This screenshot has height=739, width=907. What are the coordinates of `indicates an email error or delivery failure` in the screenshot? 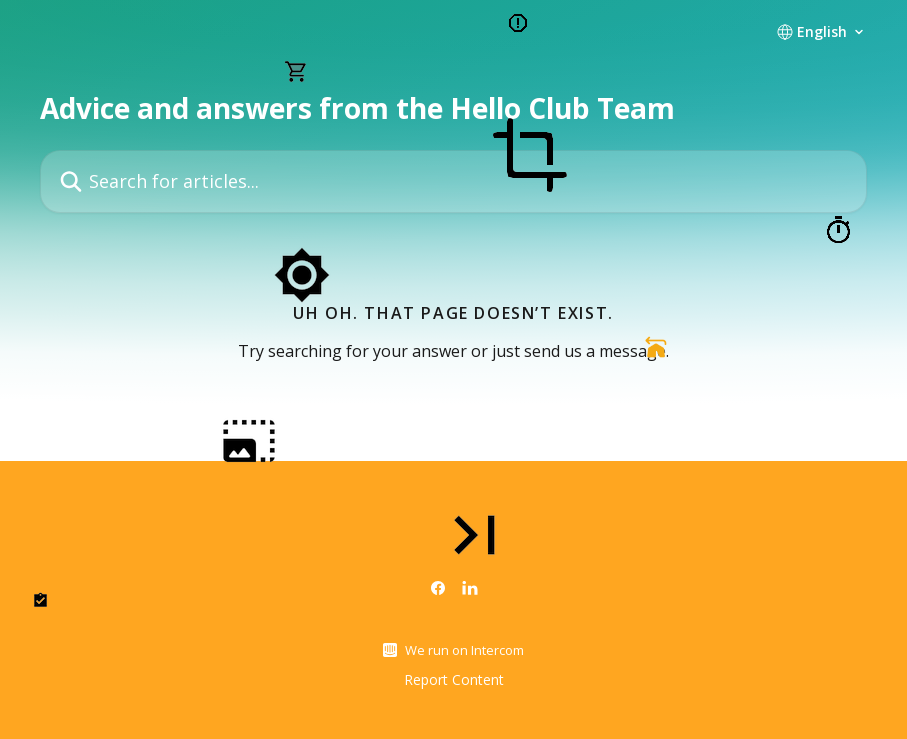 It's located at (518, 23).